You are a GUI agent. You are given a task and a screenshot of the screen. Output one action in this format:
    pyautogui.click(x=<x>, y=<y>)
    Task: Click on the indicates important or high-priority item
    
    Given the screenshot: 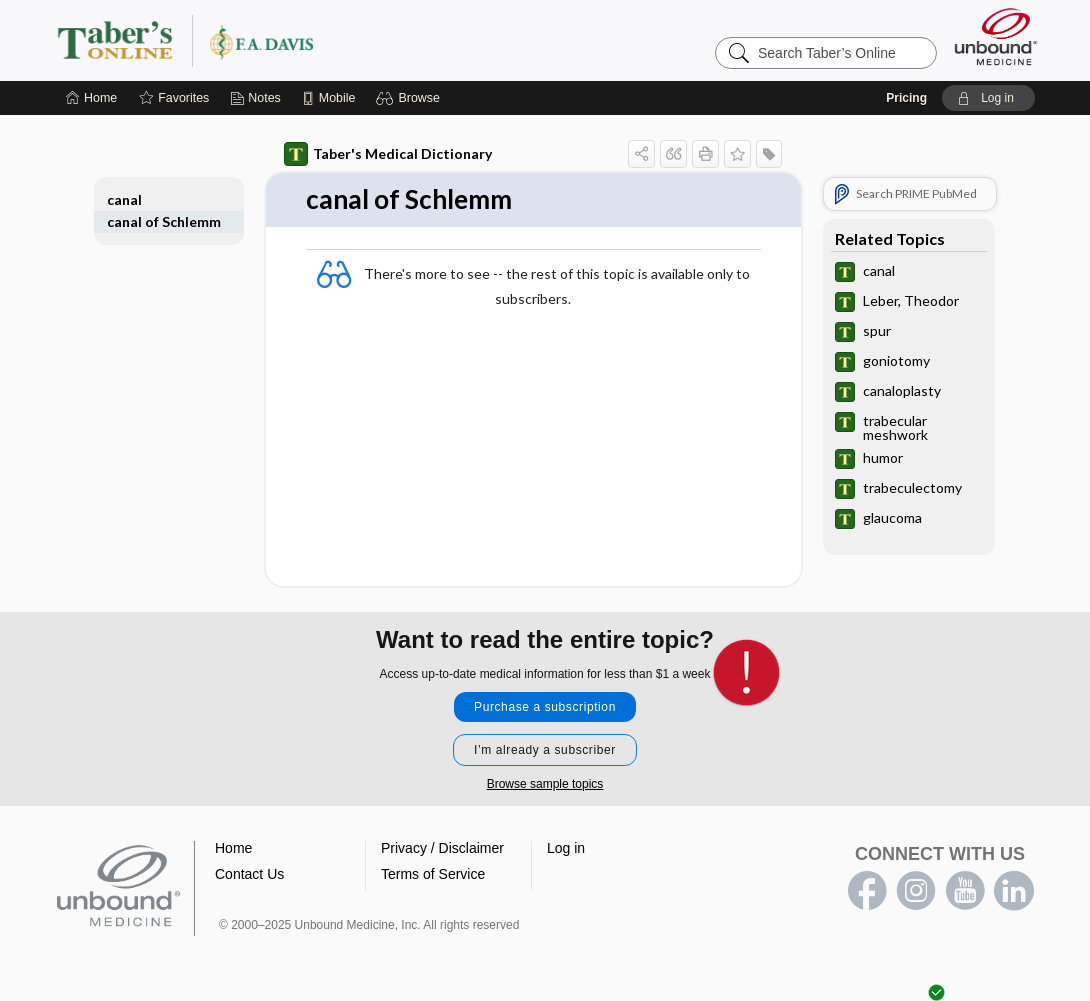 What is the action you would take?
    pyautogui.click(x=746, y=672)
    